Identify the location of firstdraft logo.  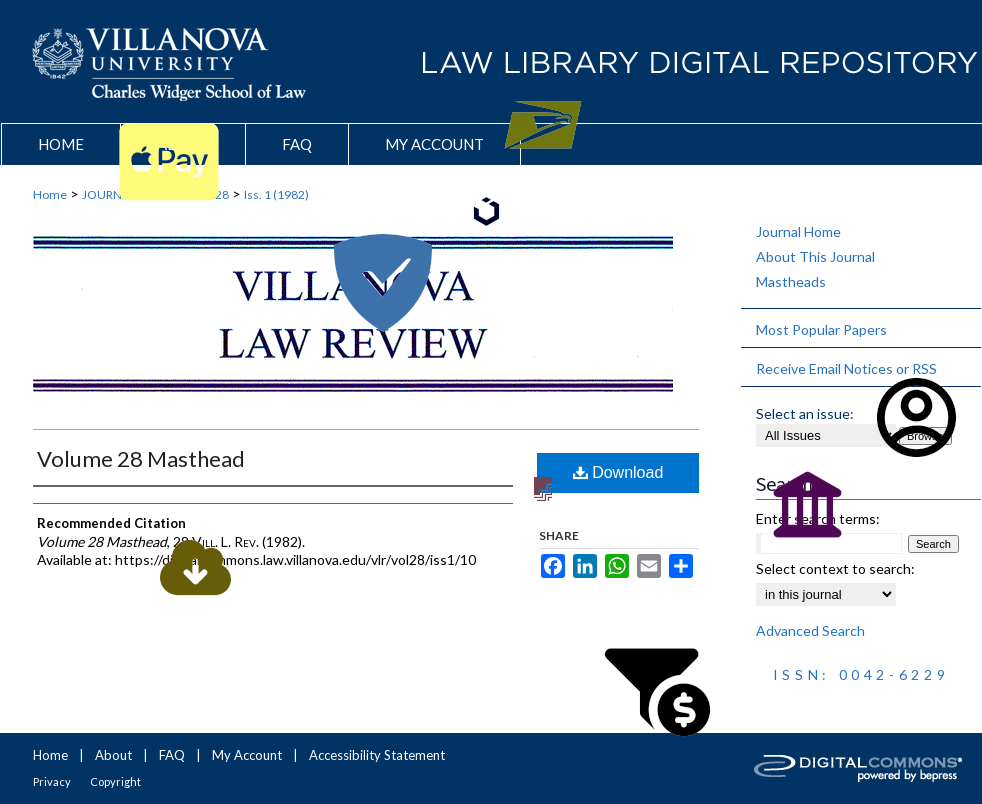
(543, 489).